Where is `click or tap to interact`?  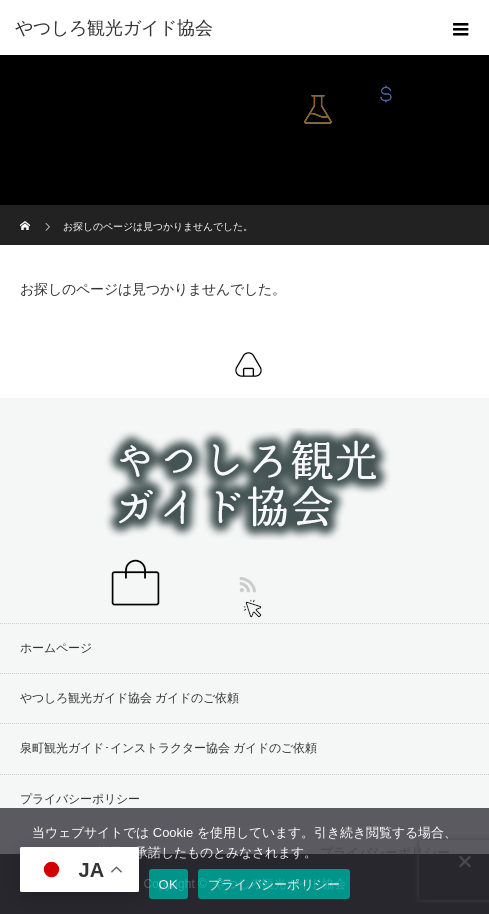 click or tap to interact is located at coordinates (253, 609).